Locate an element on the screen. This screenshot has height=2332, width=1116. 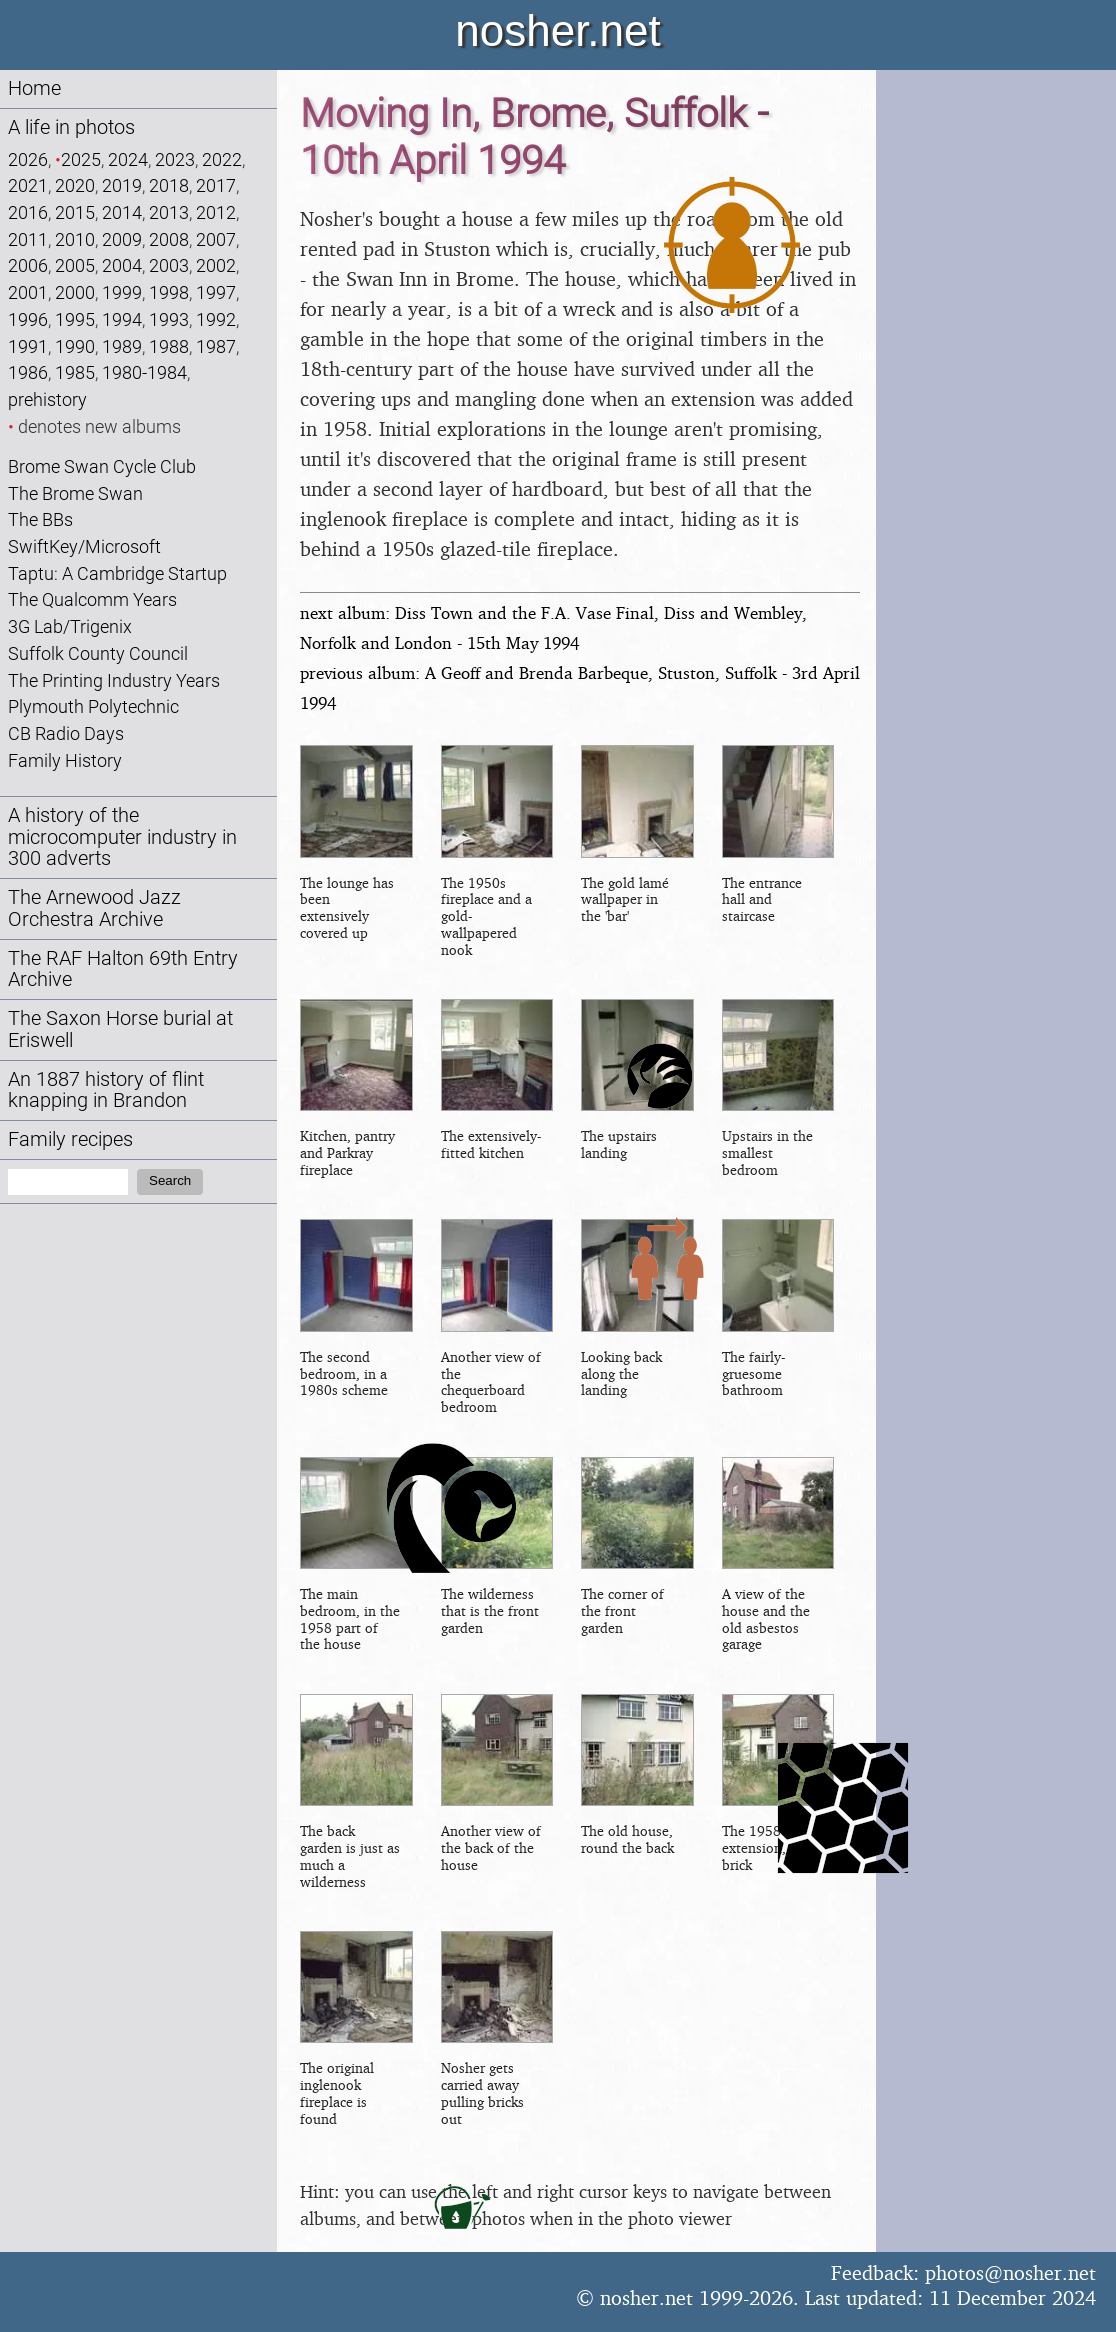
target or focus on a specific user is located at coordinates (732, 245).